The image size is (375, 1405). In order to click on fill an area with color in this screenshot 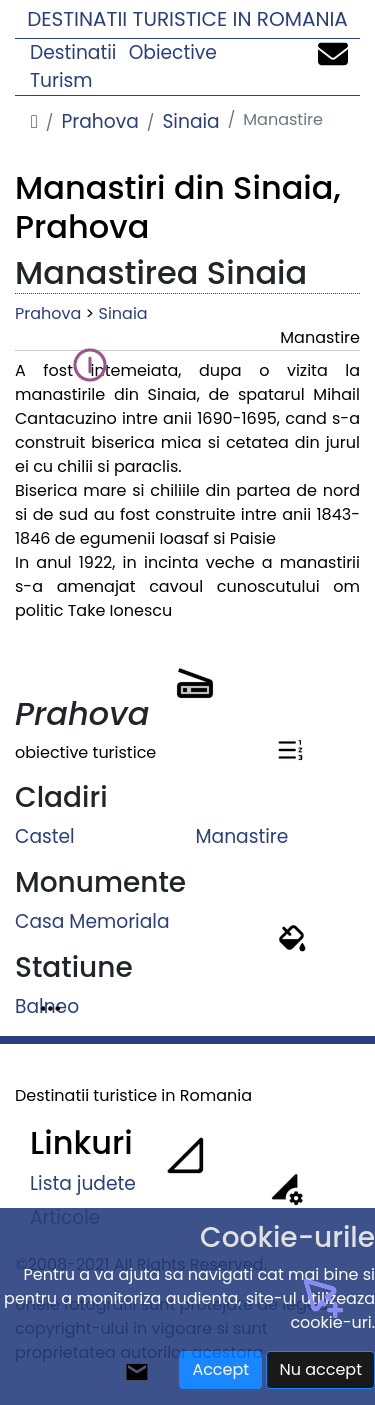, I will do `click(291, 937)`.